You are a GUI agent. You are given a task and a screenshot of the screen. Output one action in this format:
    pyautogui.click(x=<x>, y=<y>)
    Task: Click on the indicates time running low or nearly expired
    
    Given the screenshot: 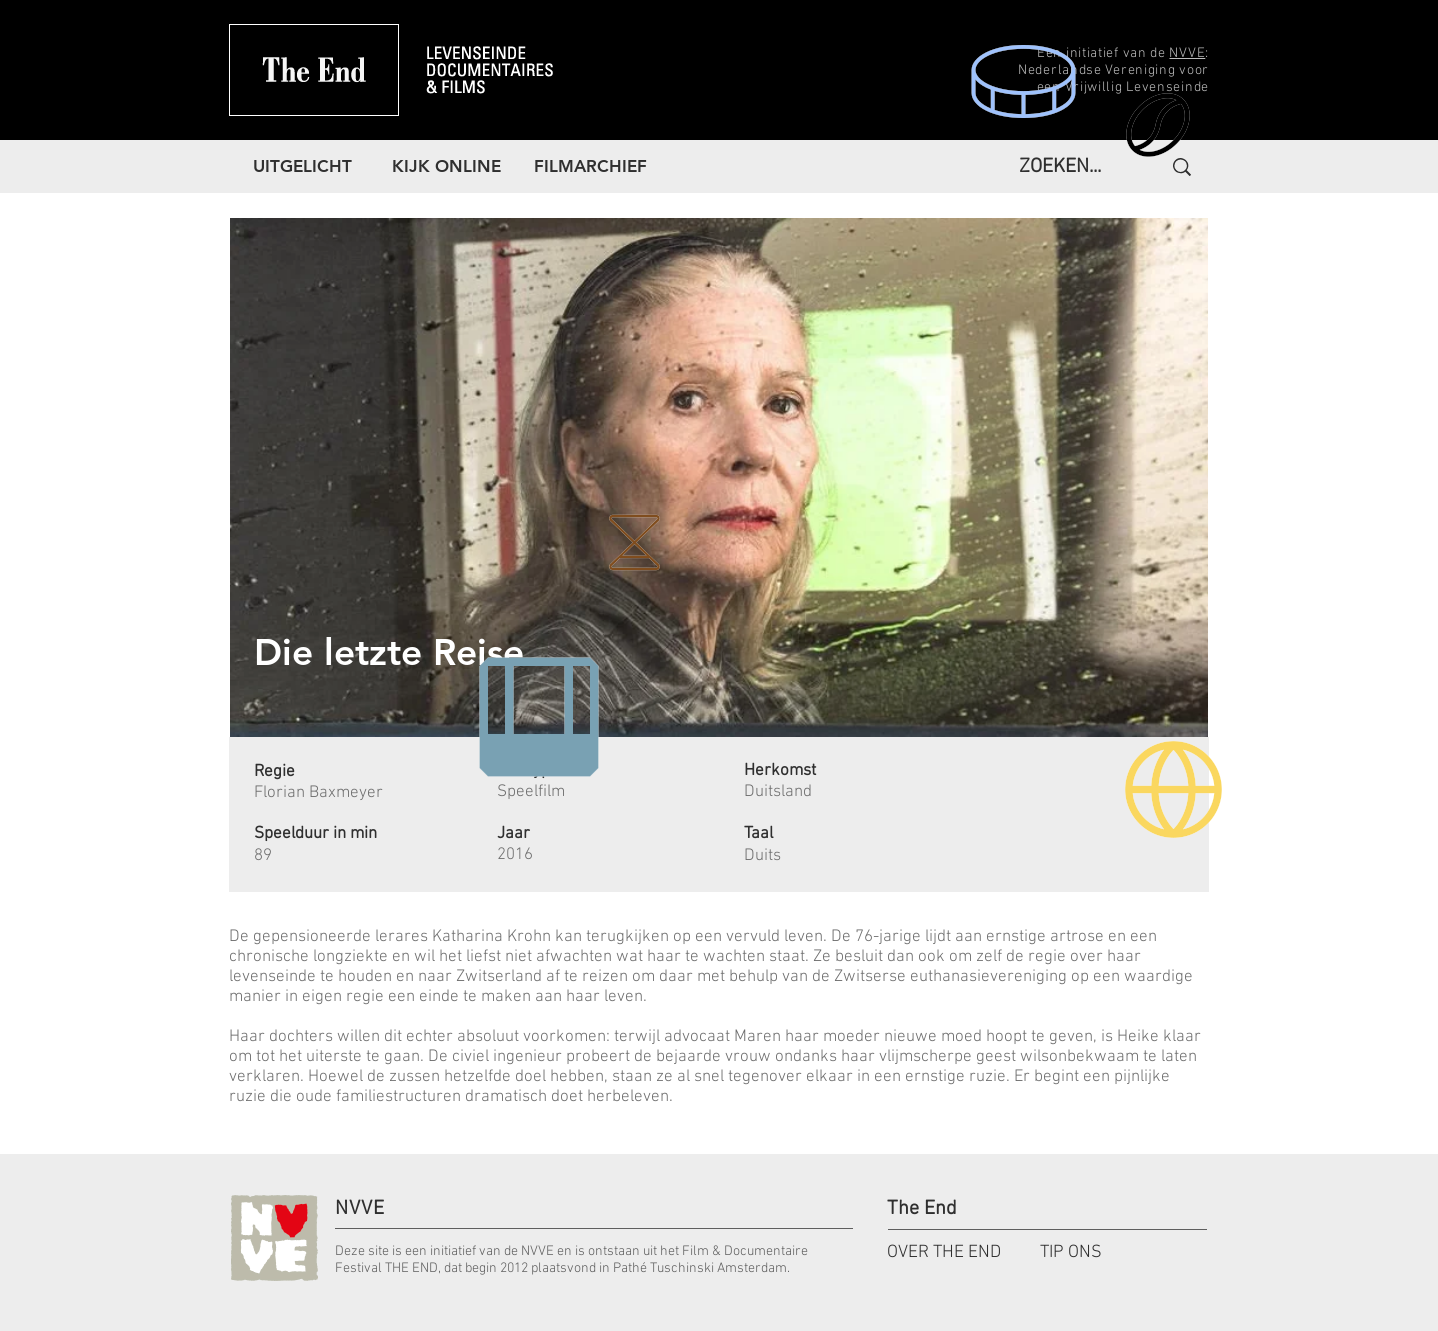 What is the action you would take?
    pyautogui.click(x=634, y=542)
    